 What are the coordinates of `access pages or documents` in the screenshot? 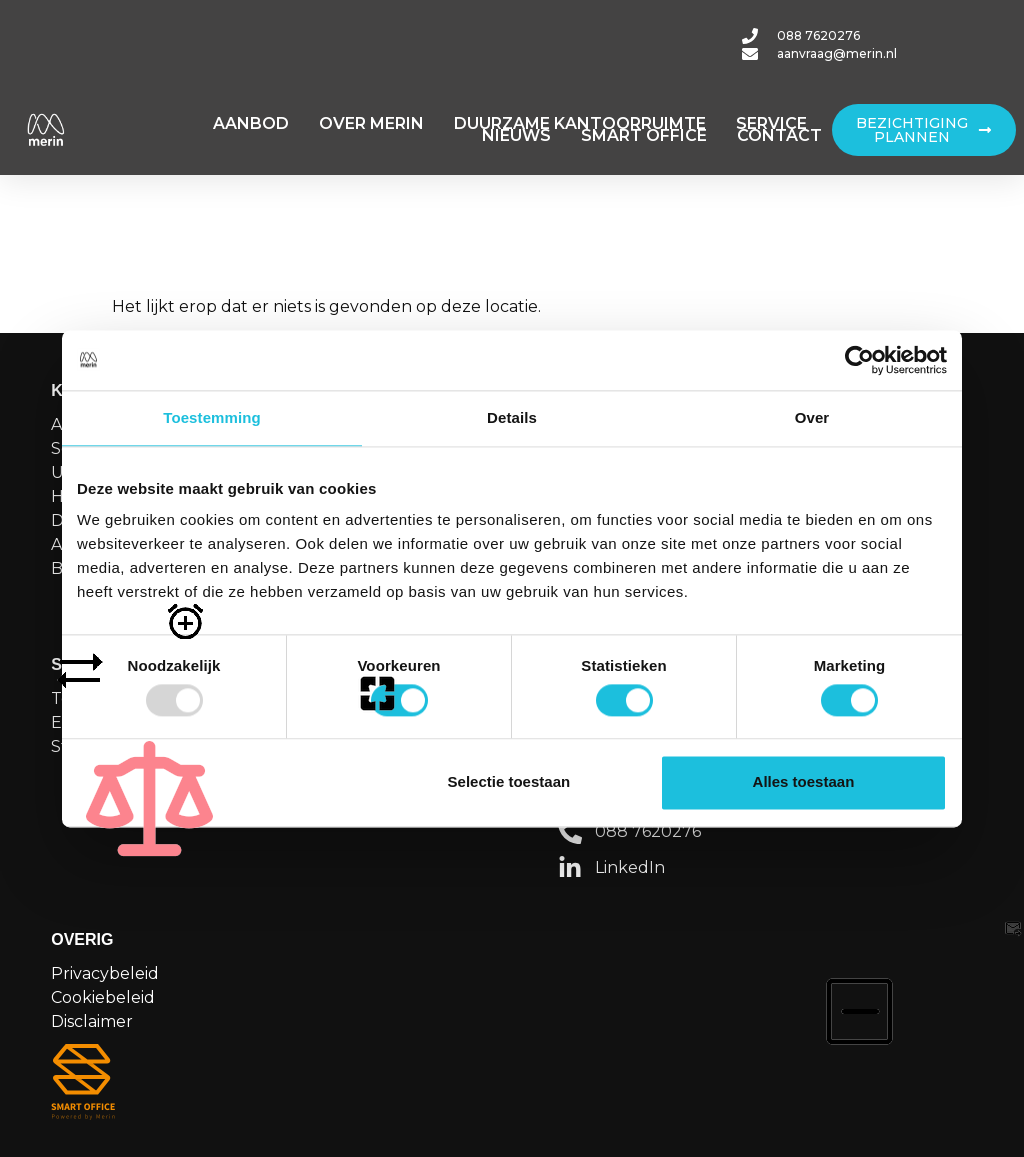 It's located at (377, 693).